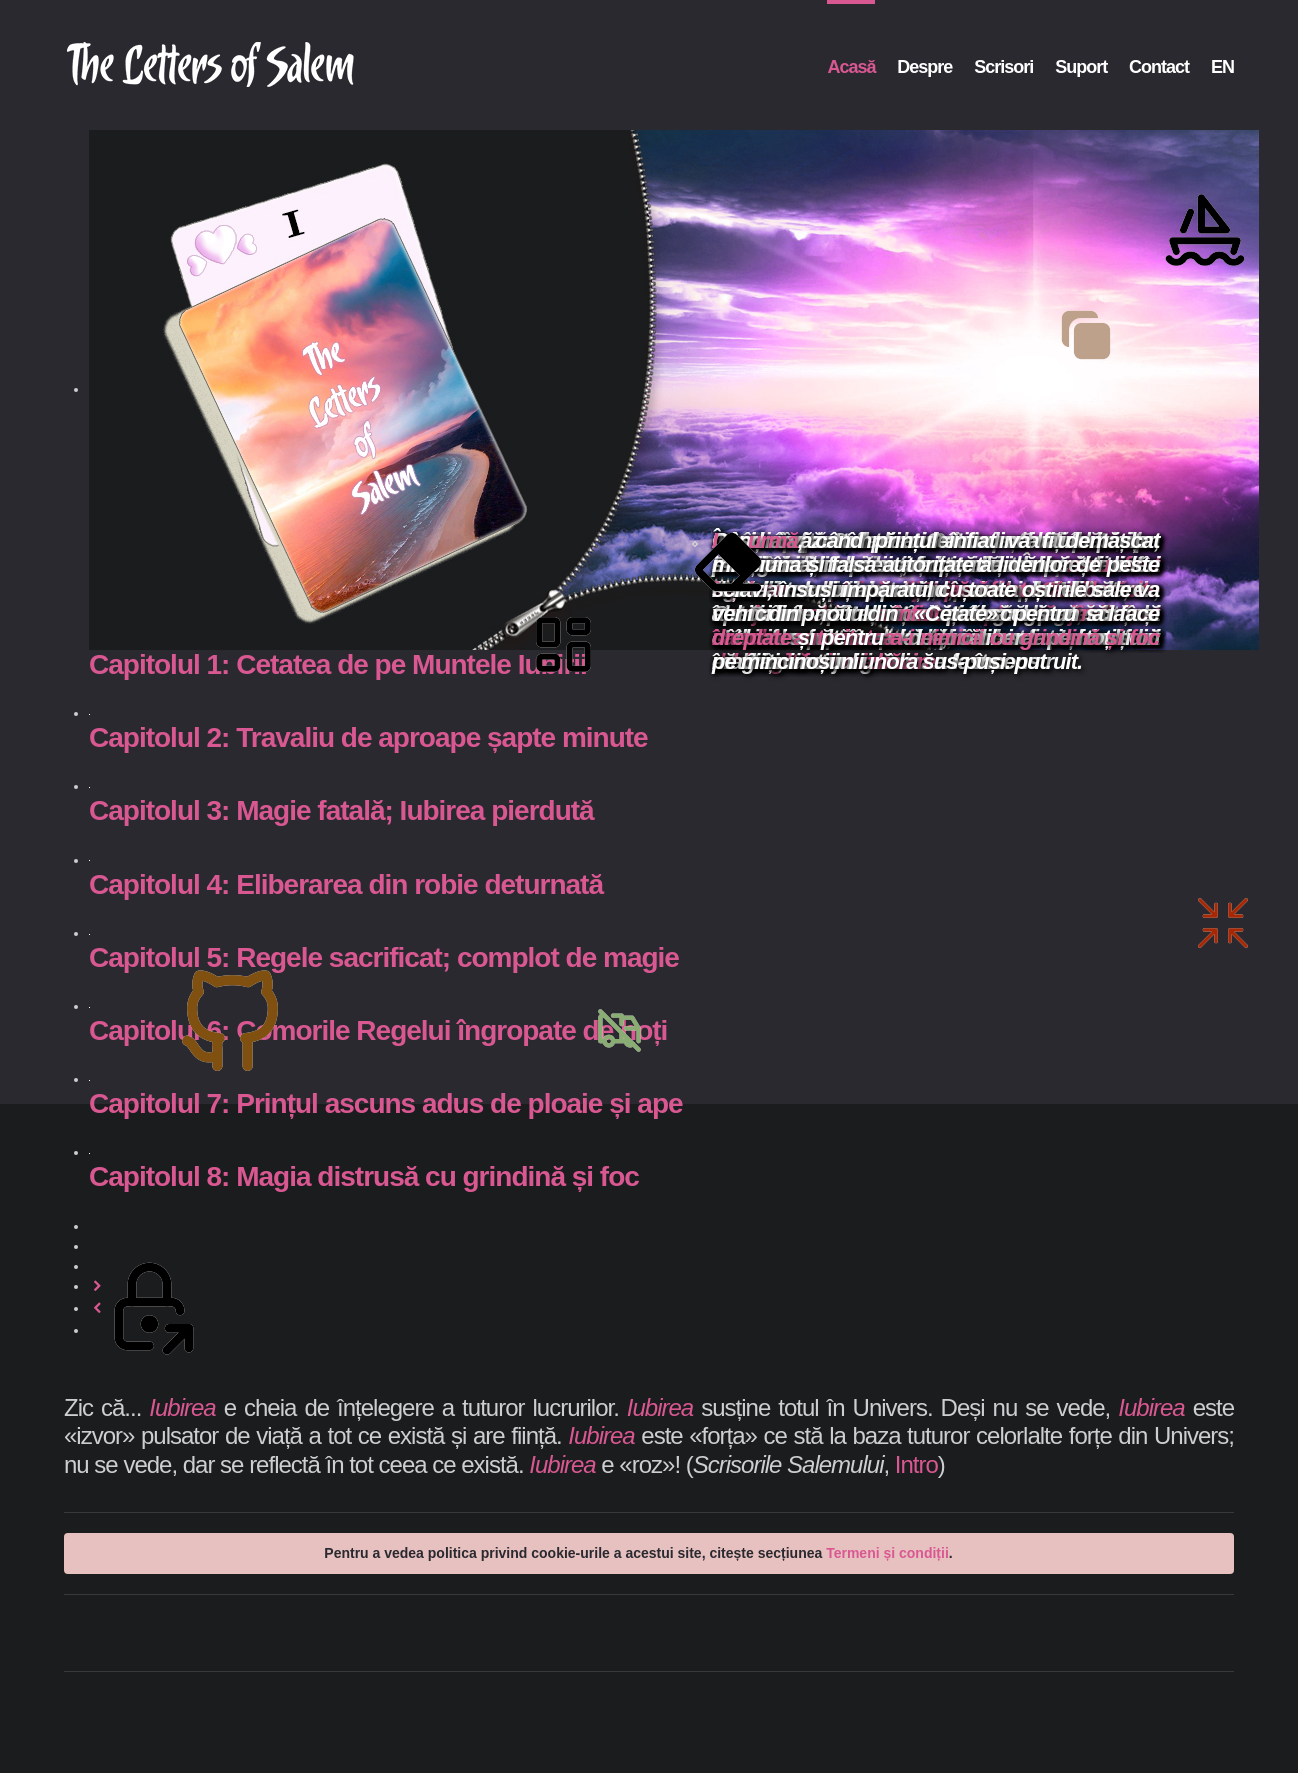 The height and width of the screenshot is (1773, 1298). I want to click on share secure content with others, so click(149, 1306).